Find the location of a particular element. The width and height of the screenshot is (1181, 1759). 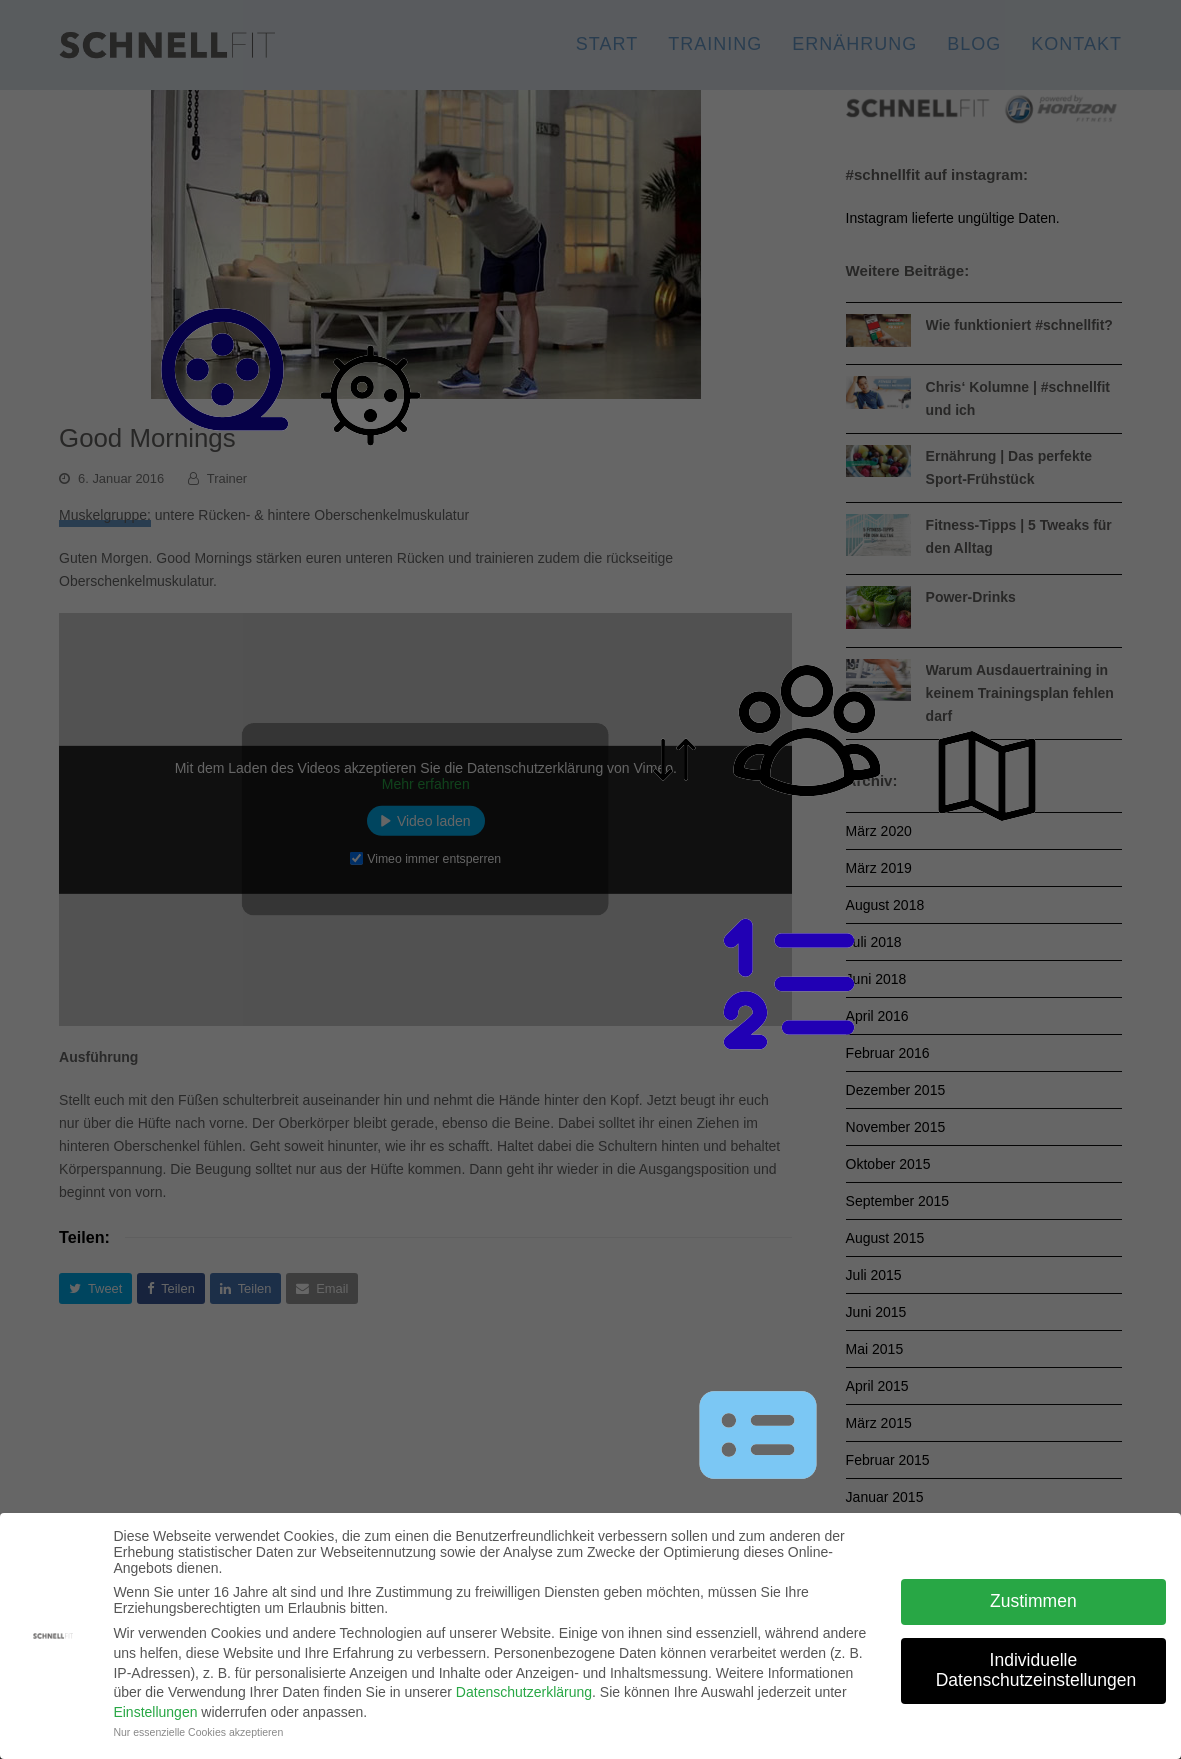

view list details or summary is located at coordinates (758, 1435).